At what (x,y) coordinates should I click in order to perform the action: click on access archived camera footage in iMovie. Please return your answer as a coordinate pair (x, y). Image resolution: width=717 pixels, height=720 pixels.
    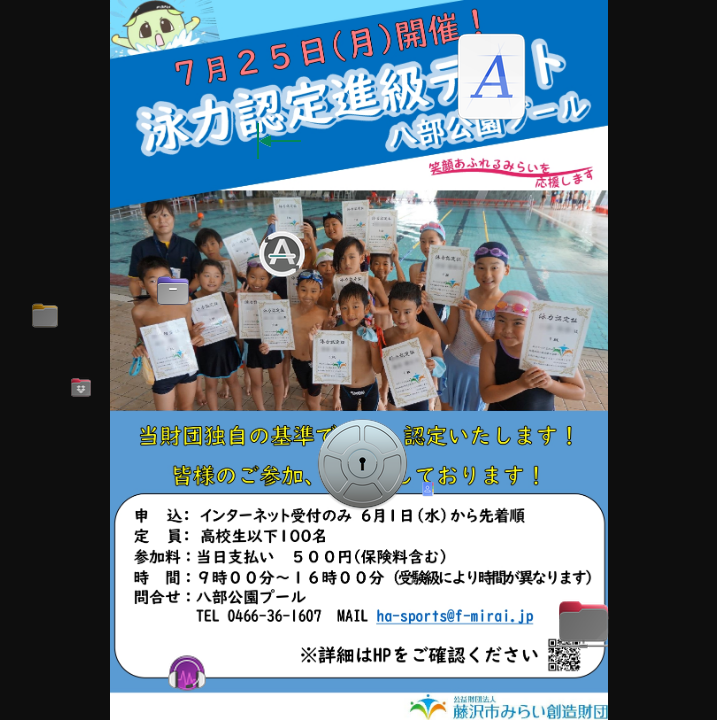
    Looking at the image, I should click on (362, 463).